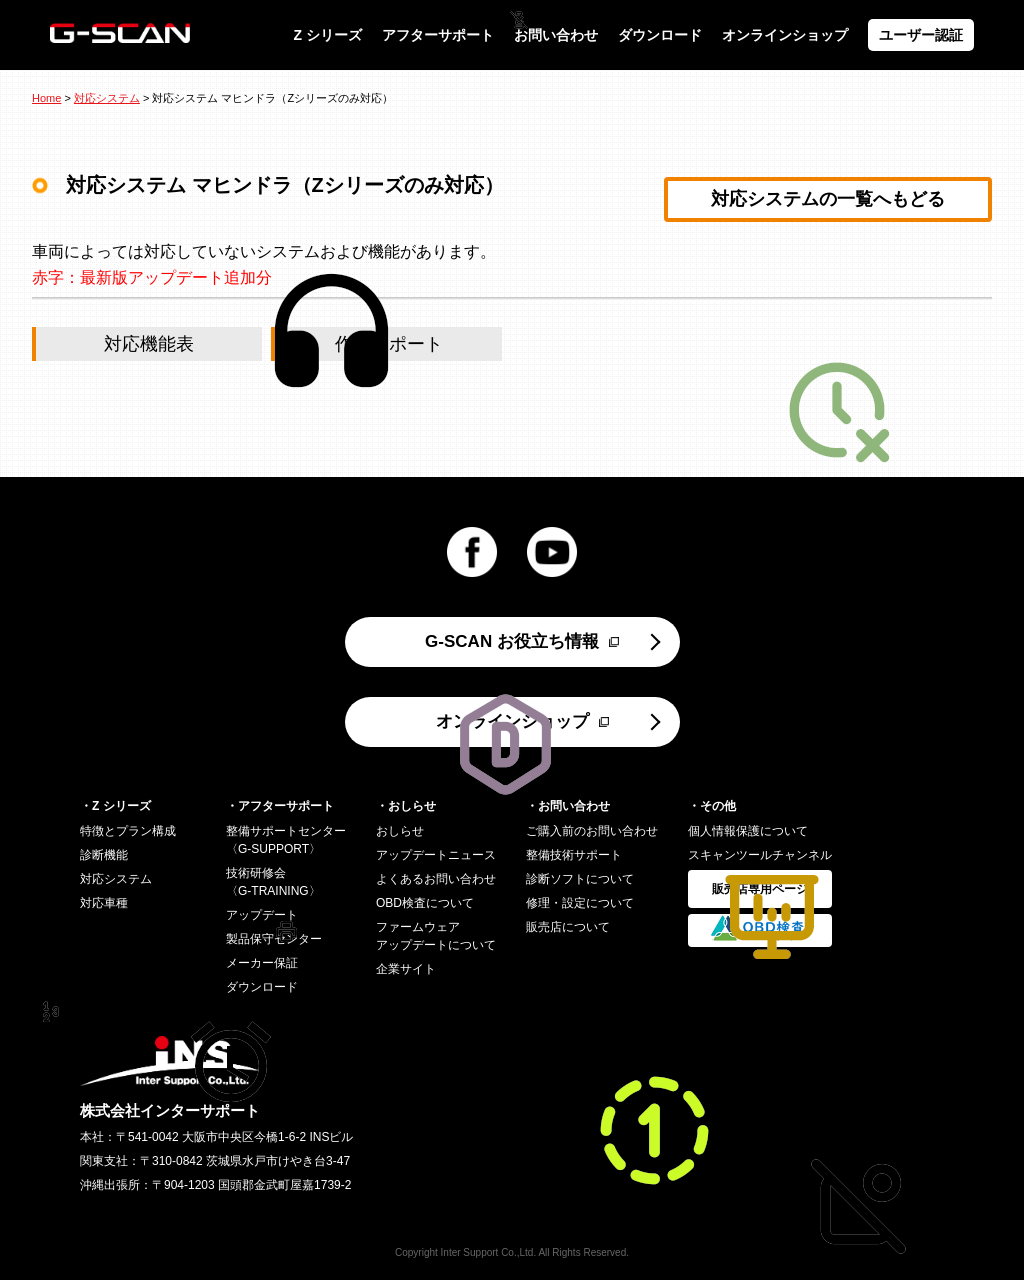 This screenshot has width=1024, height=1280. Describe the element at coordinates (772, 917) in the screenshot. I see `view presentation analytics` at that location.